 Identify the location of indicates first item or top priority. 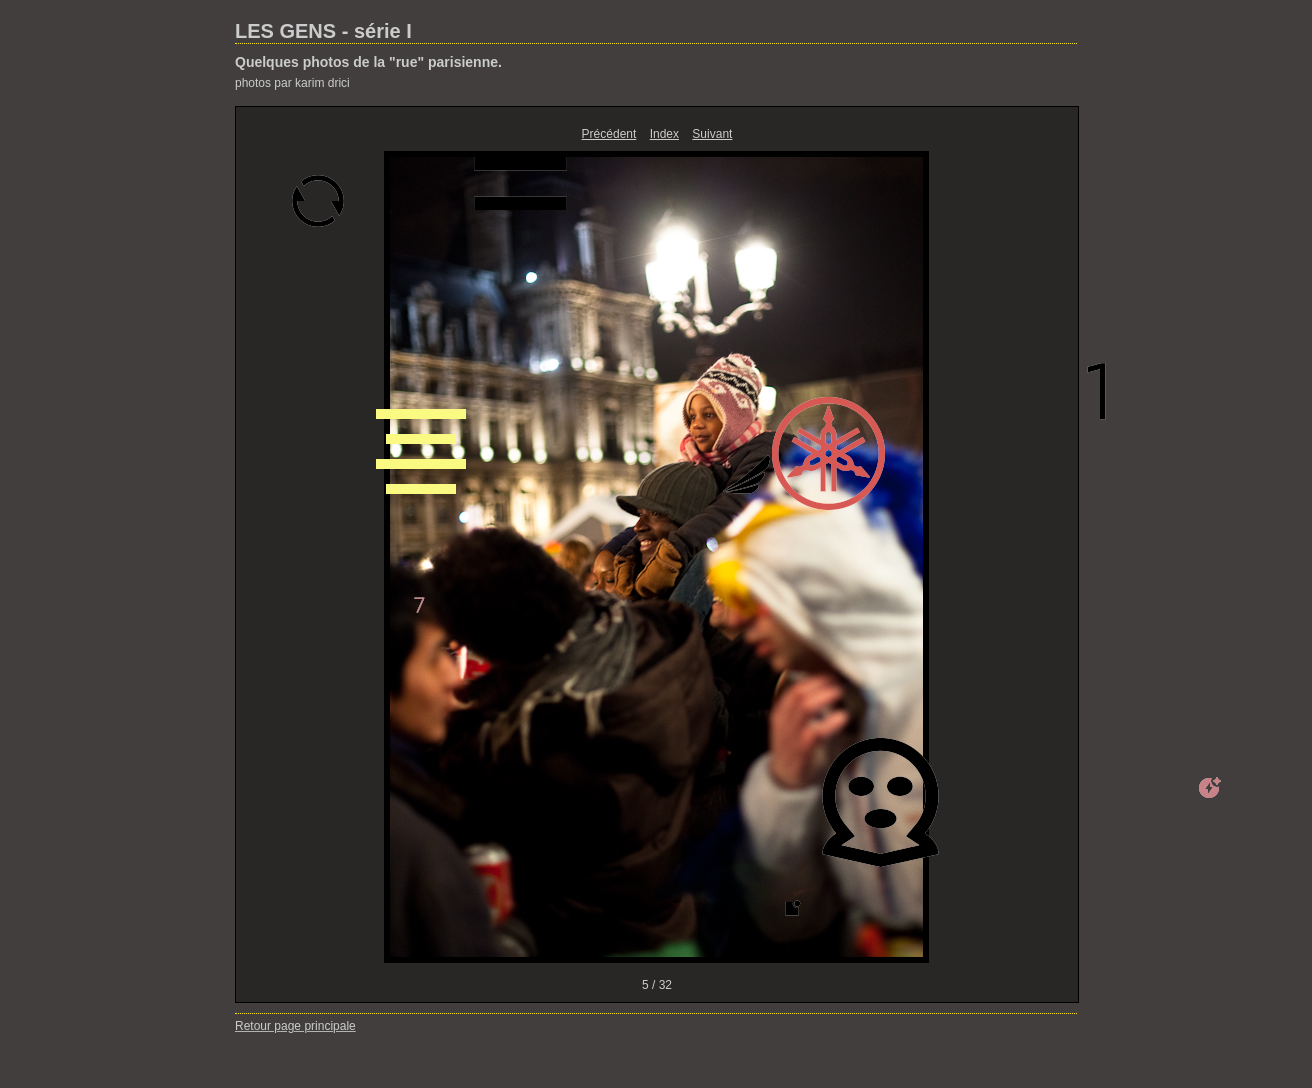
(1100, 392).